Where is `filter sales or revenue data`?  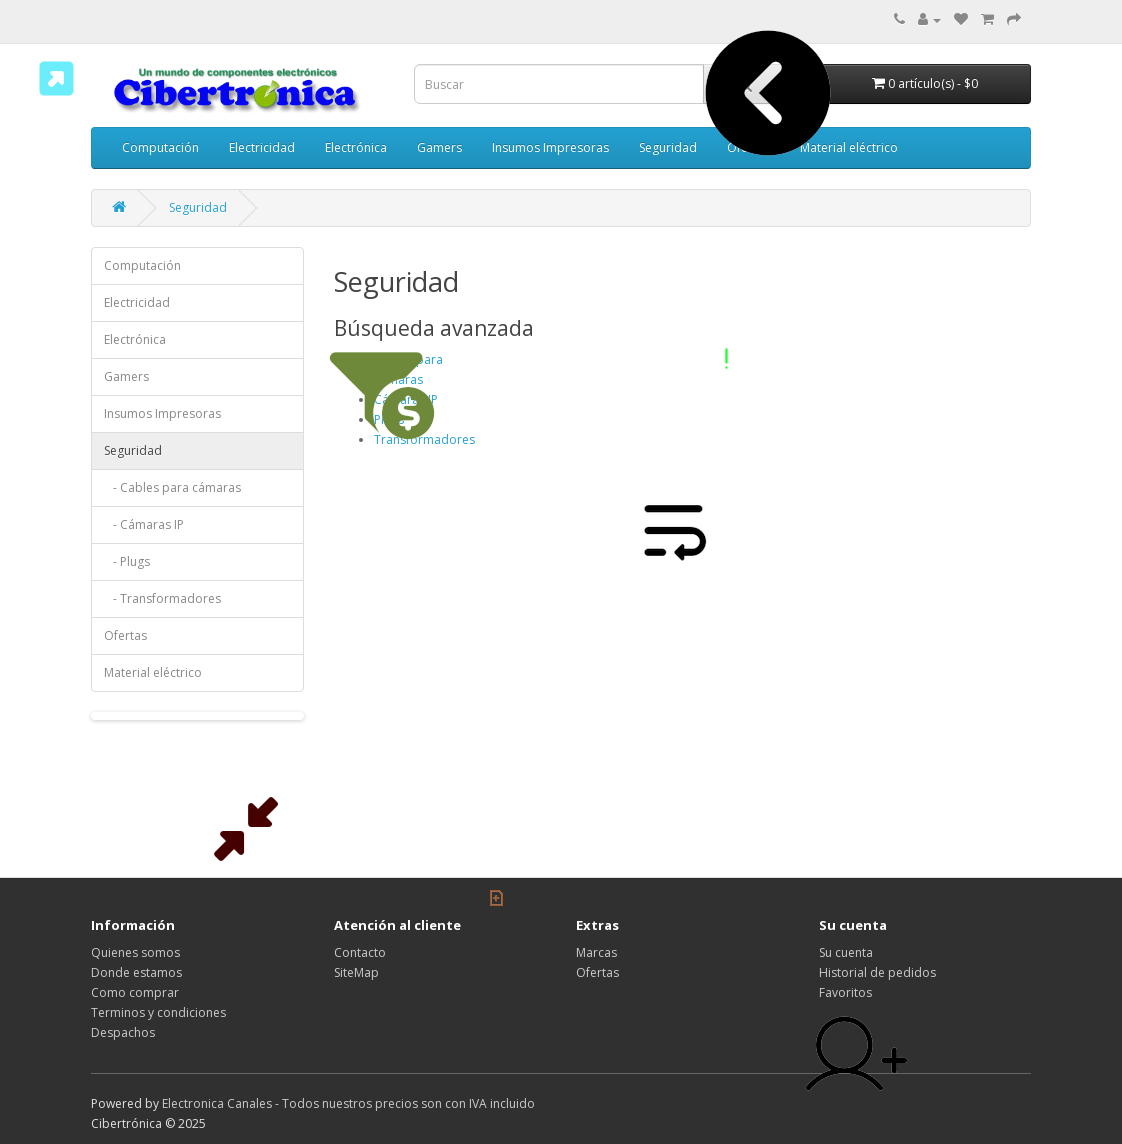
filter sales or revenue data is located at coordinates (382, 387).